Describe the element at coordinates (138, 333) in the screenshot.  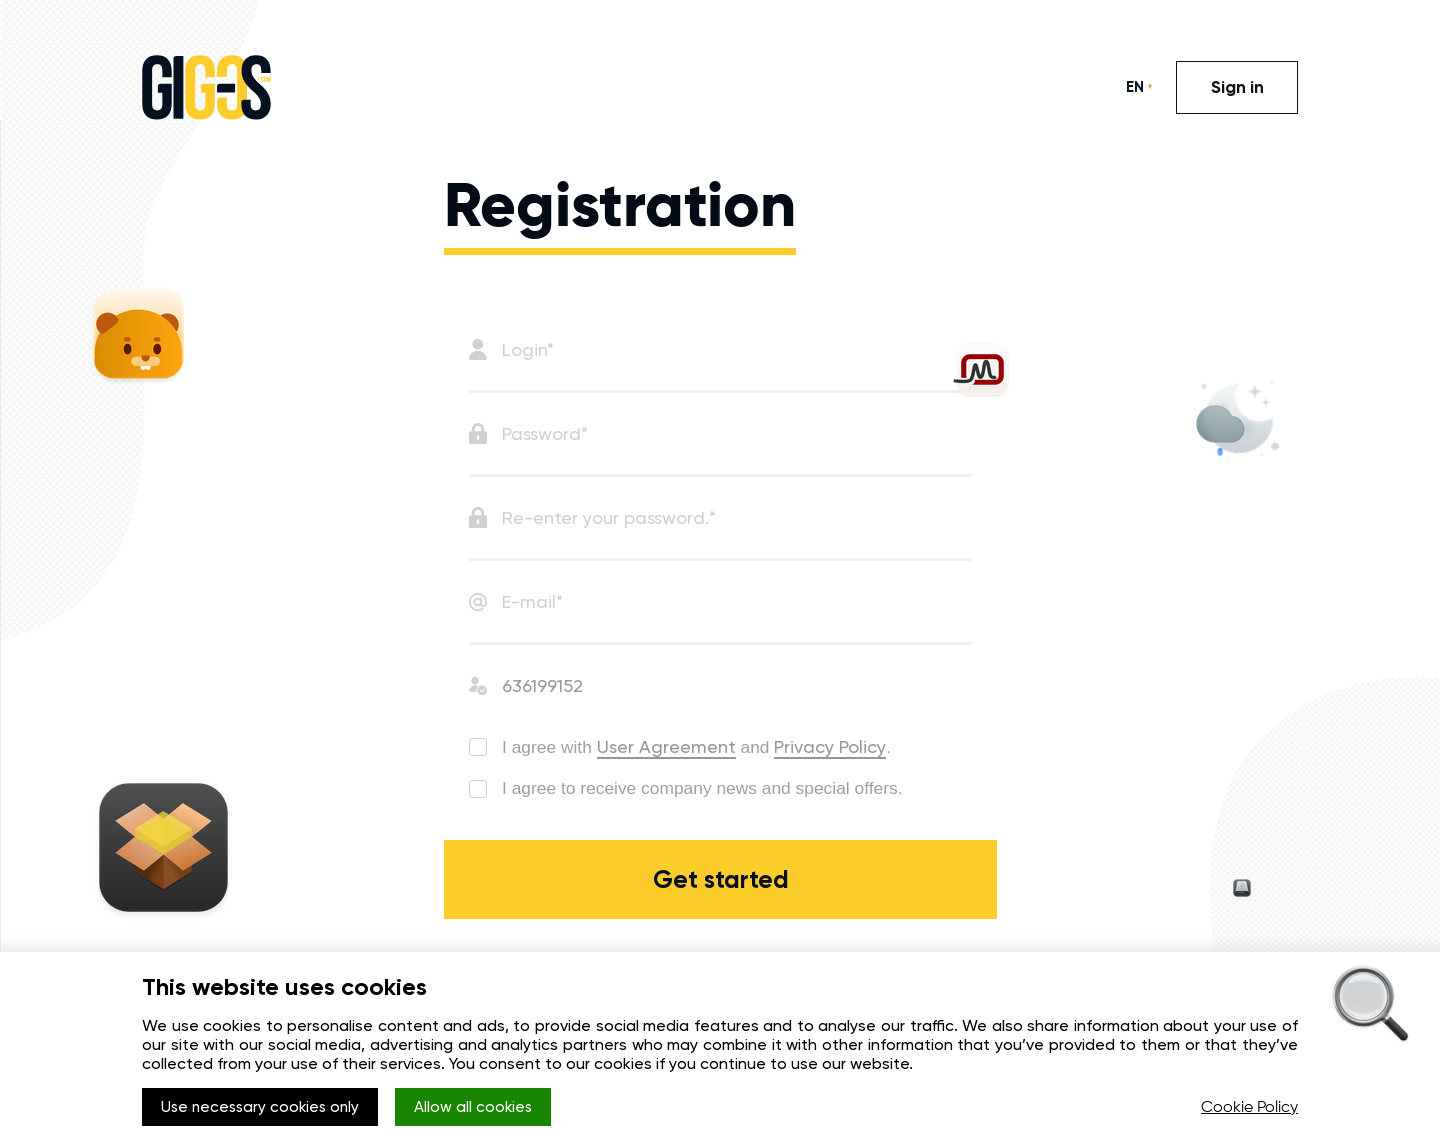
I see `open beaver notes app` at that location.